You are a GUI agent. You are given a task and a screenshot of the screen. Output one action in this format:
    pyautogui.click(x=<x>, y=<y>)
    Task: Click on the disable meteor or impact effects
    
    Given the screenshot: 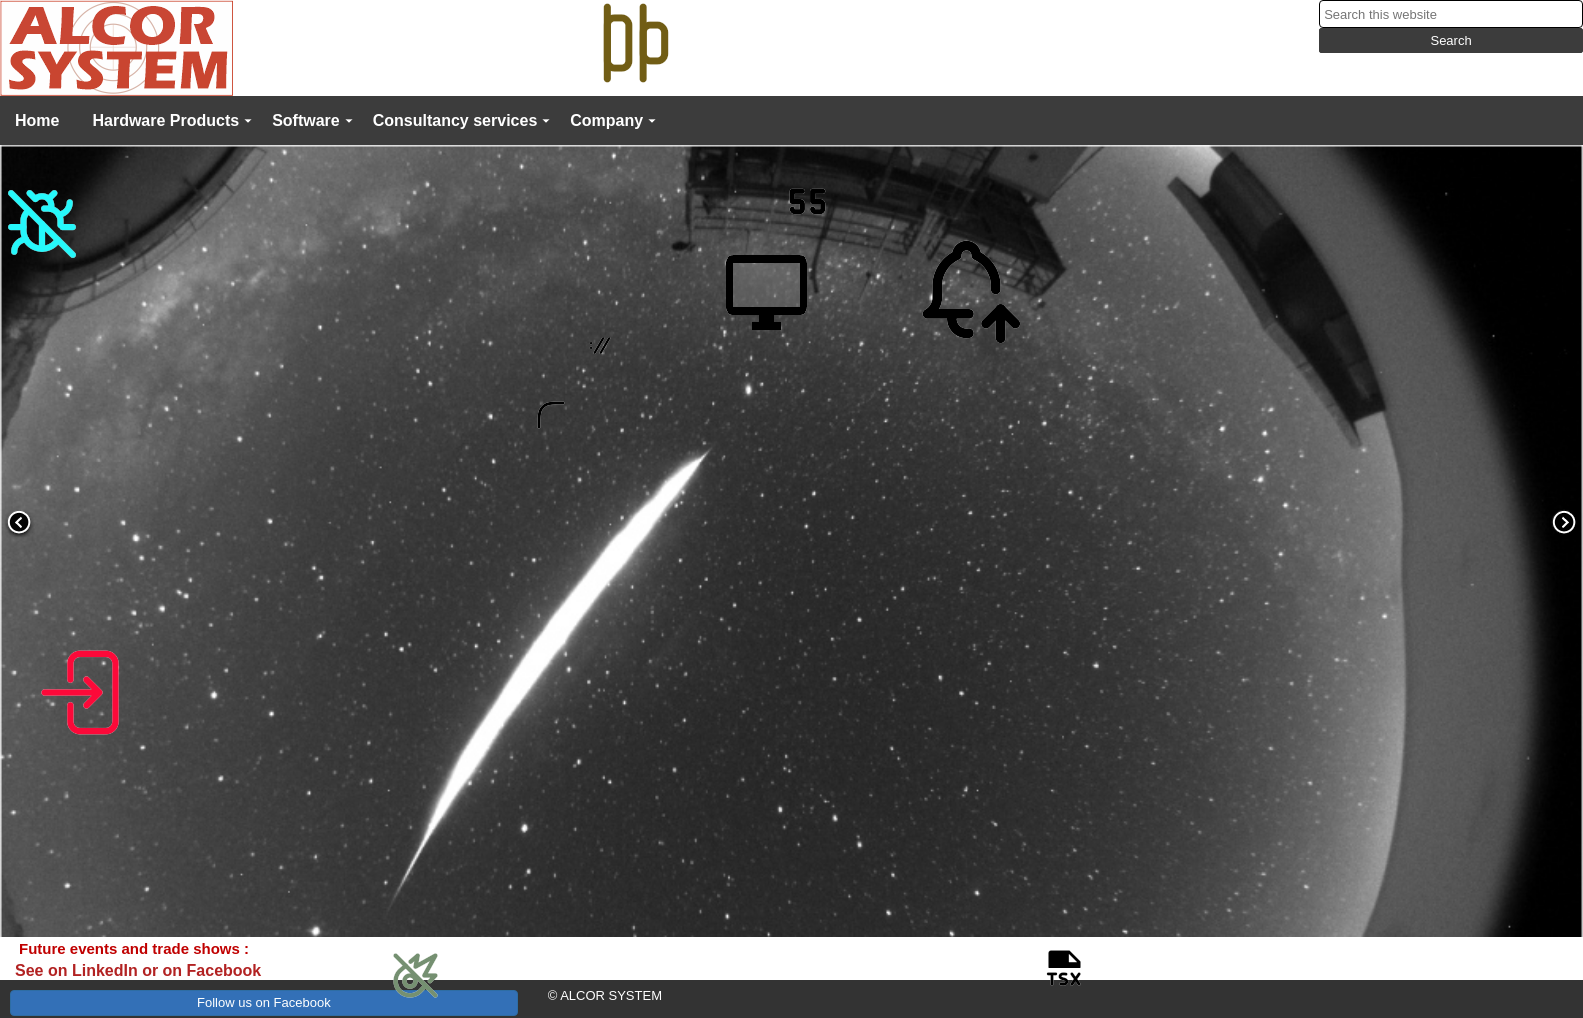 What is the action you would take?
    pyautogui.click(x=415, y=975)
    